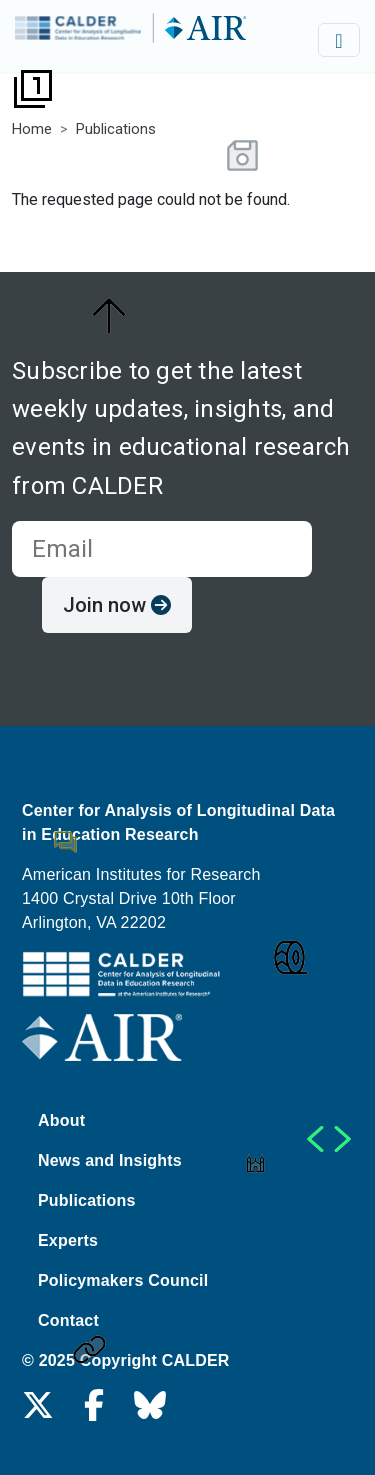 The height and width of the screenshot is (1475, 375). What do you see at coordinates (242, 155) in the screenshot?
I see `save current file or document` at bounding box center [242, 155].